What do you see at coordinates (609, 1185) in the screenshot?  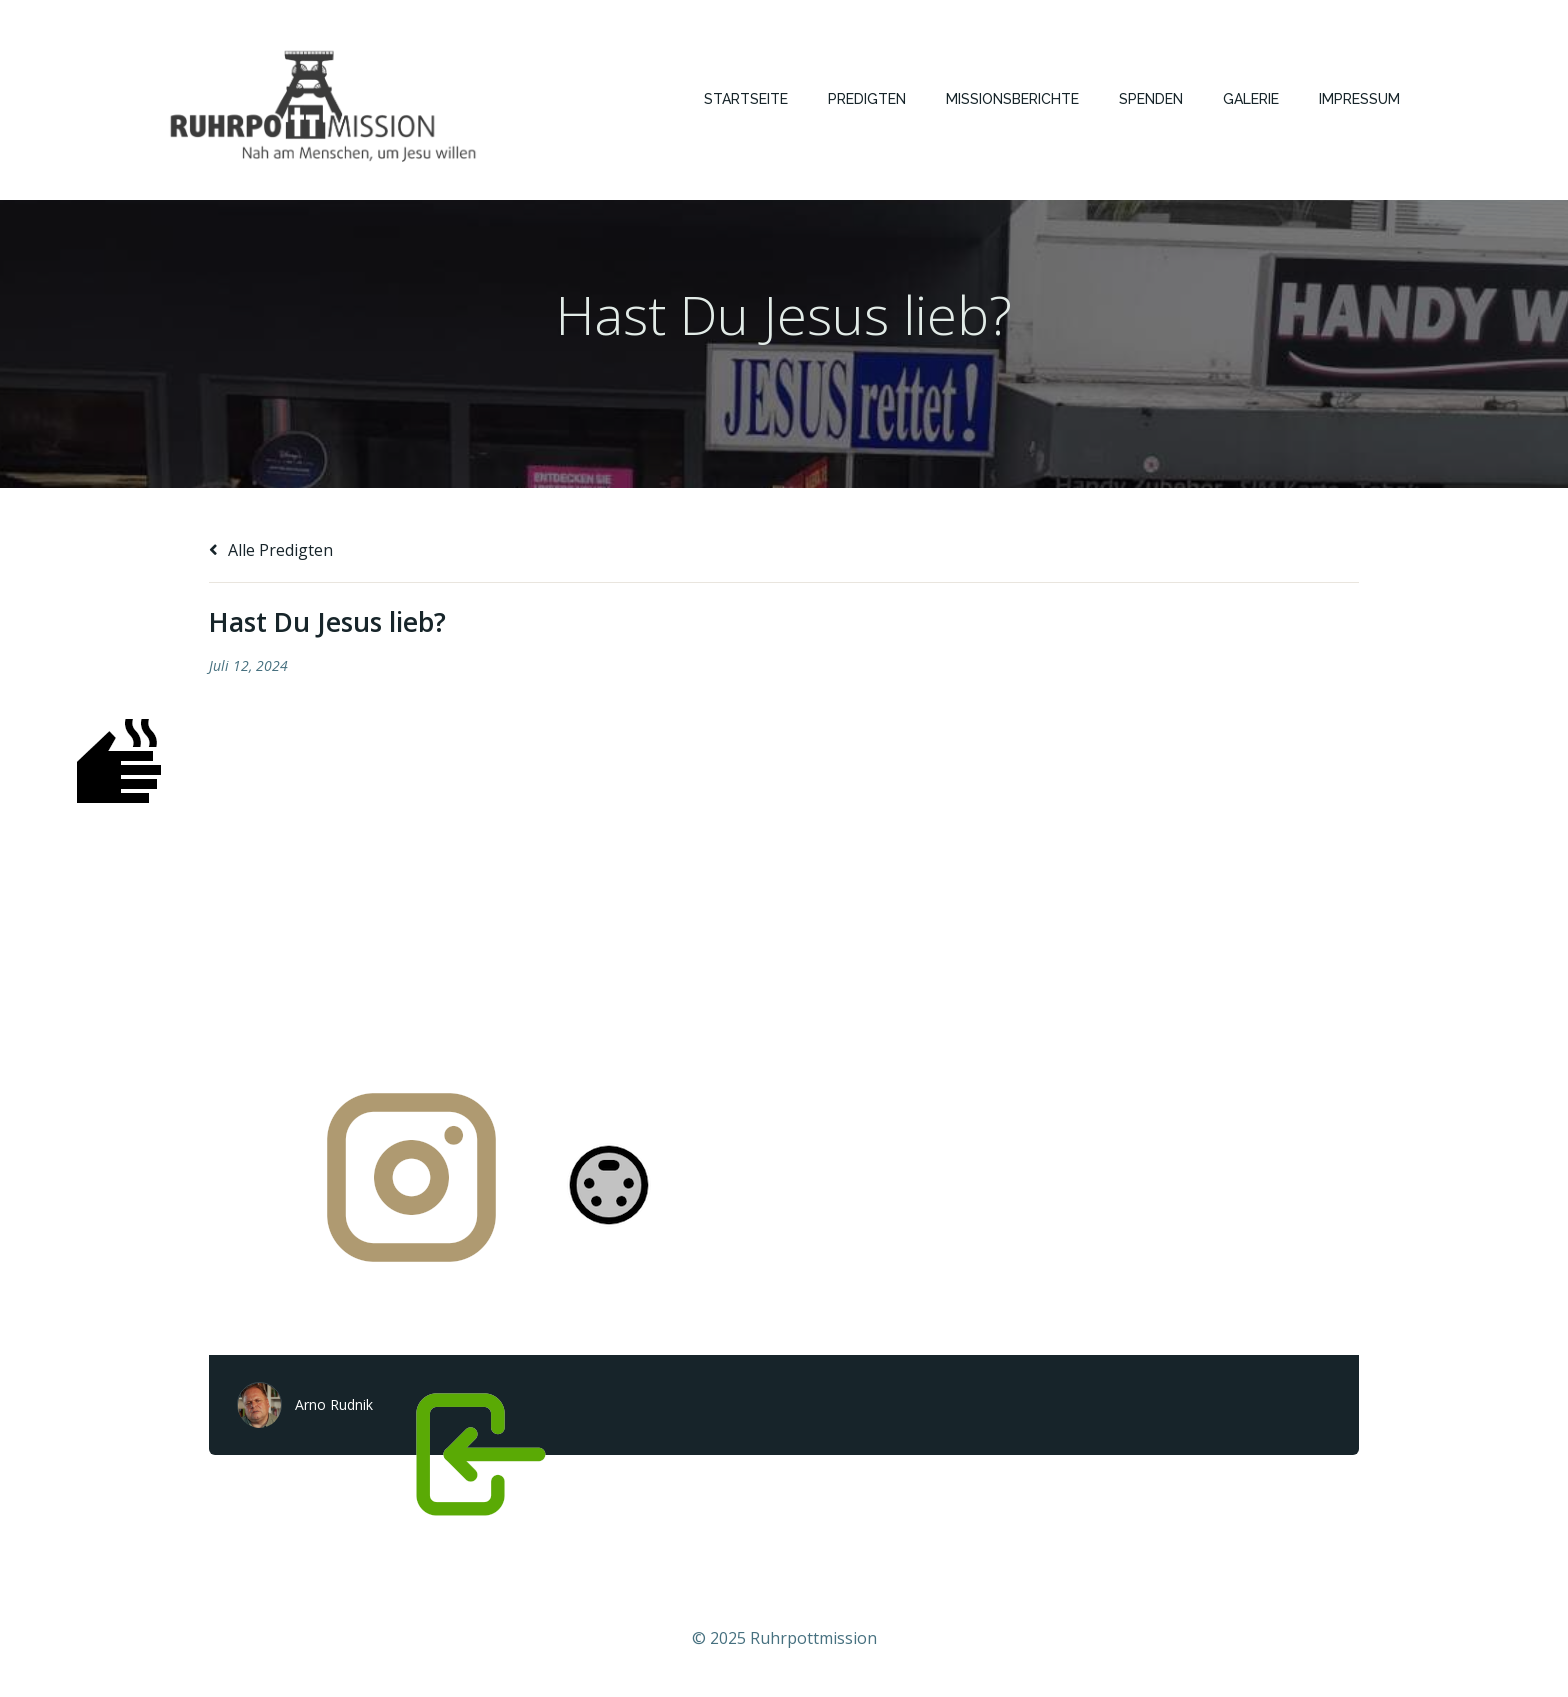 I see `configure s-video input settings` at bounding box center [609, 1185].